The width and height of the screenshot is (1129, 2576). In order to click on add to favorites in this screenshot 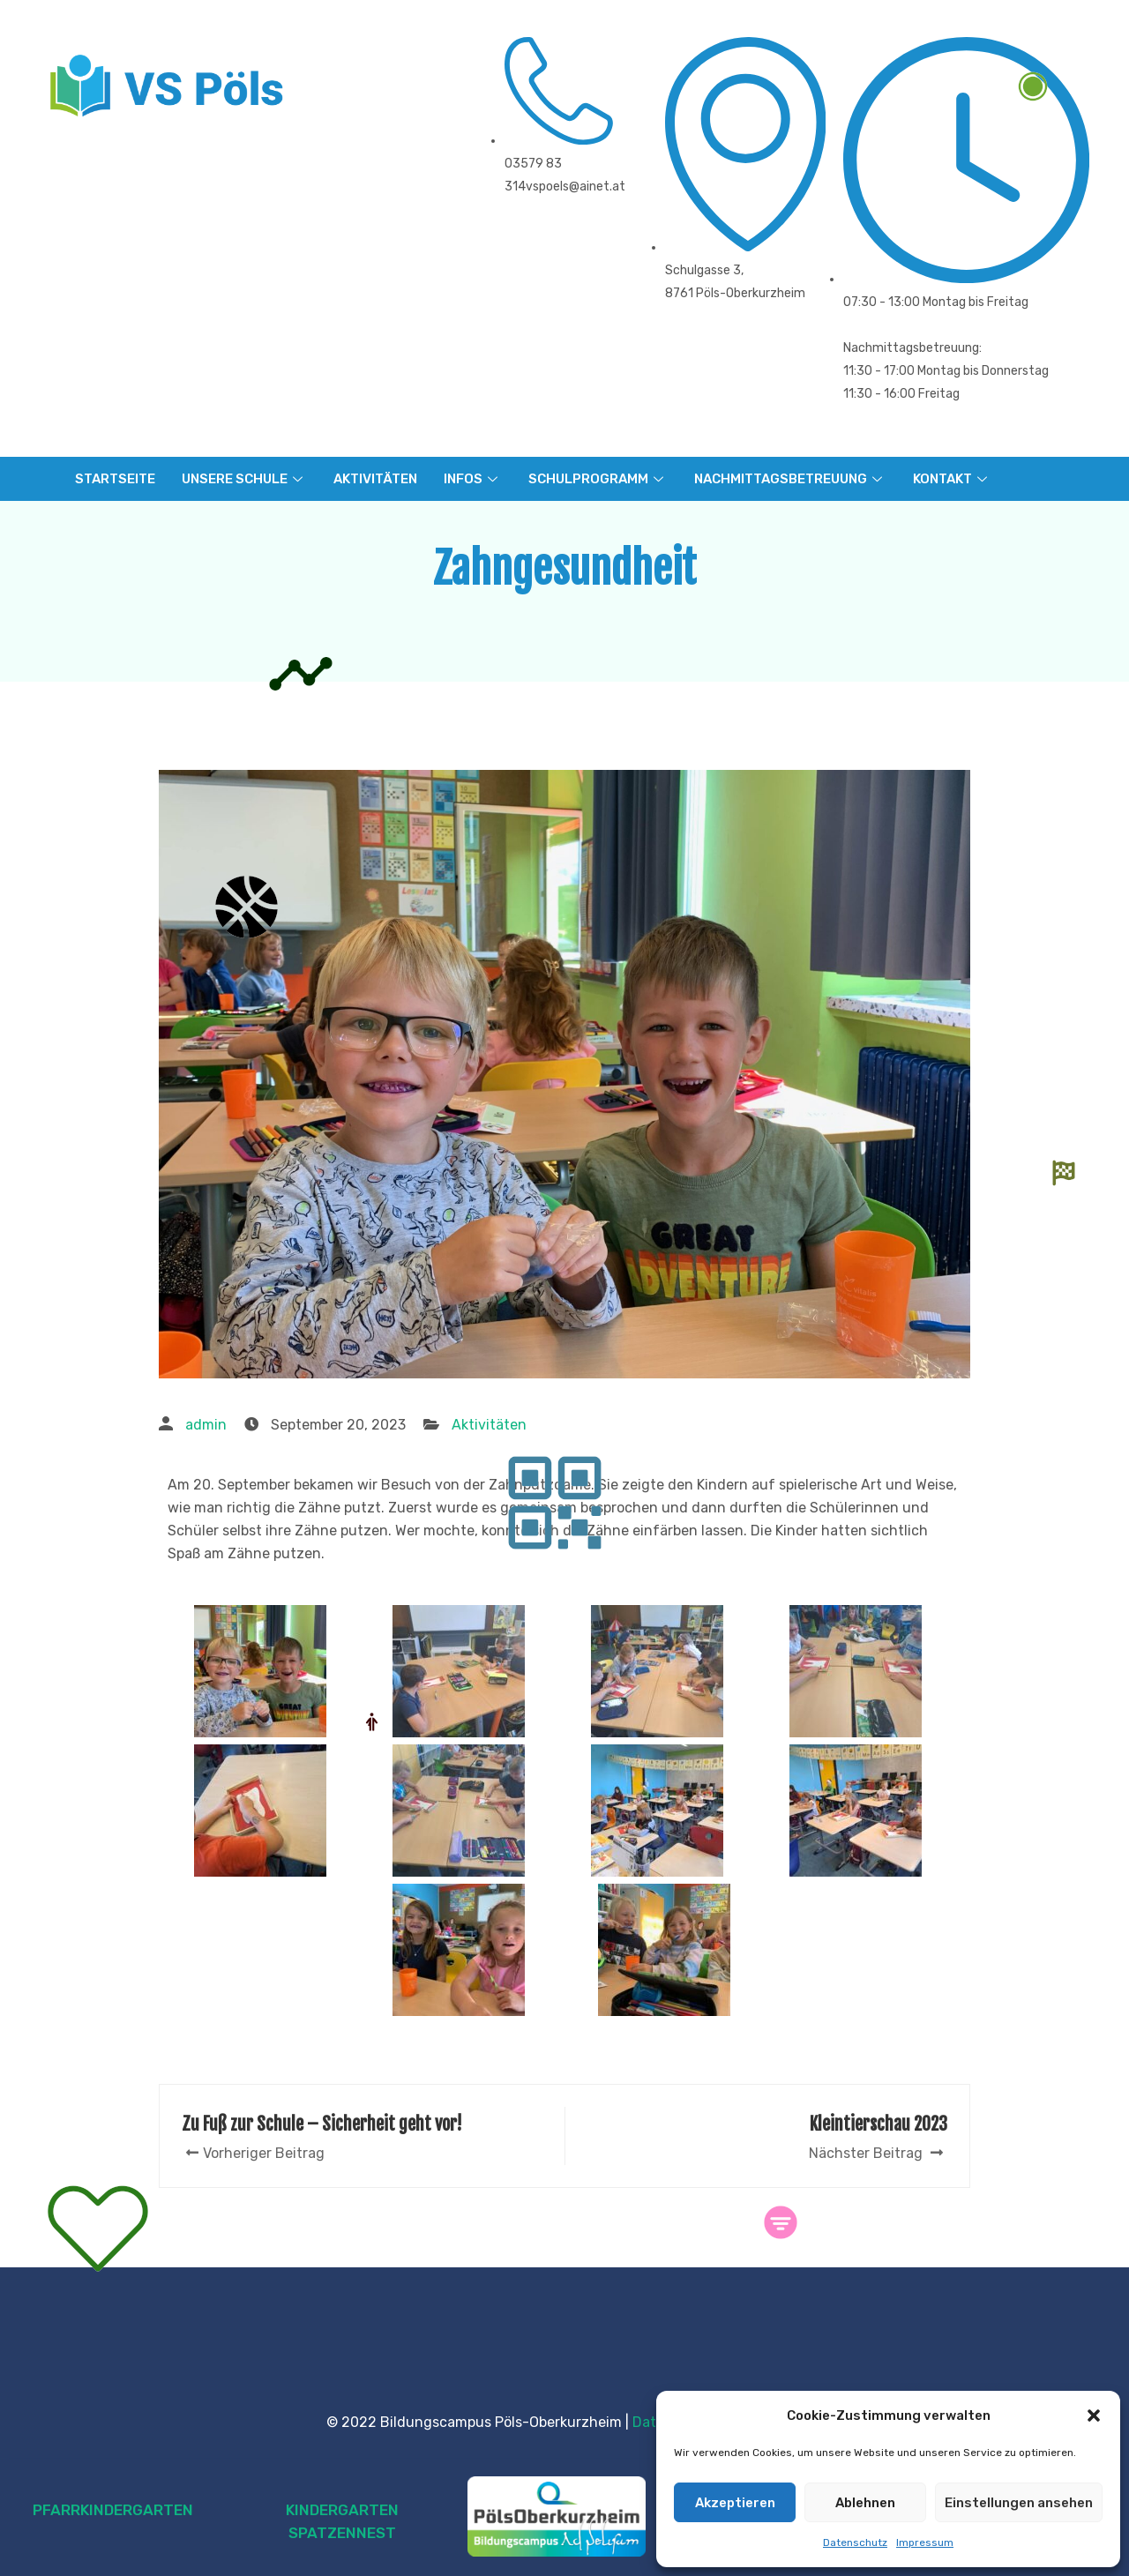, I will do `click(98, 2225)`.